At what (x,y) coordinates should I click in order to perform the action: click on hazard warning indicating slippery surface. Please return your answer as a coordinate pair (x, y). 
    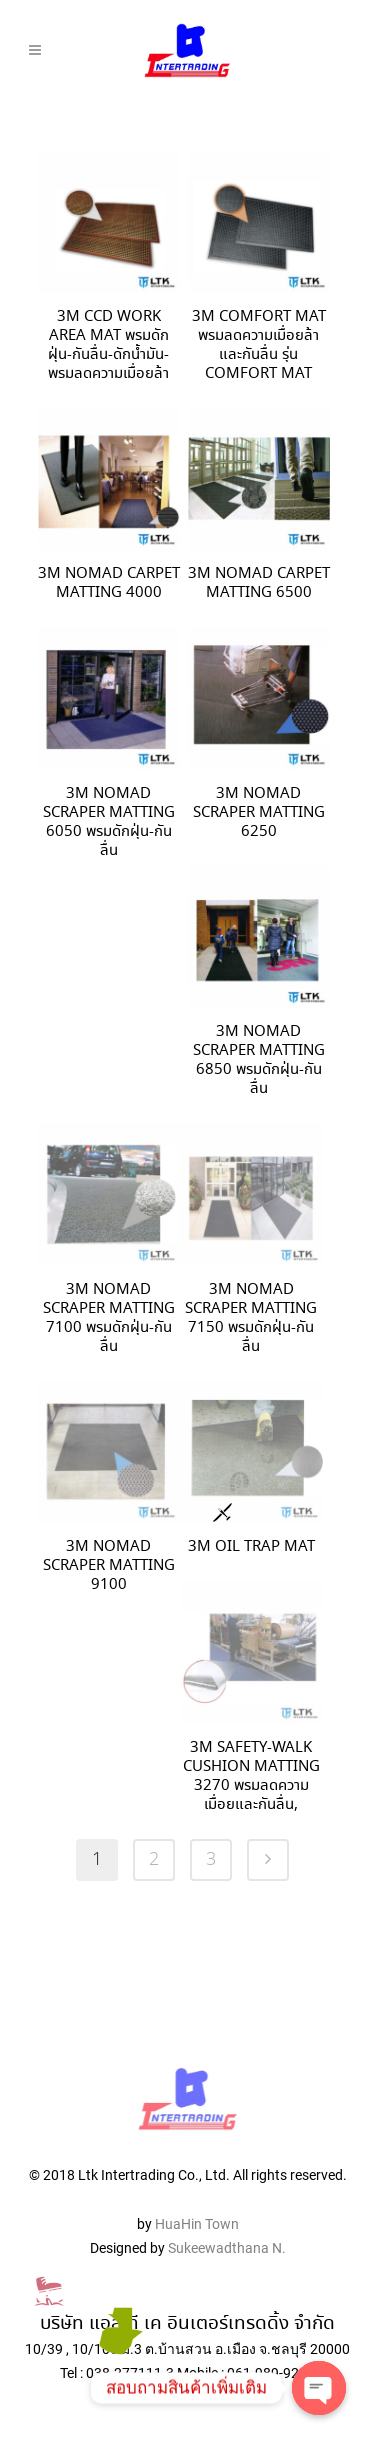
    Looking at the image, I should click on (49, 2291).